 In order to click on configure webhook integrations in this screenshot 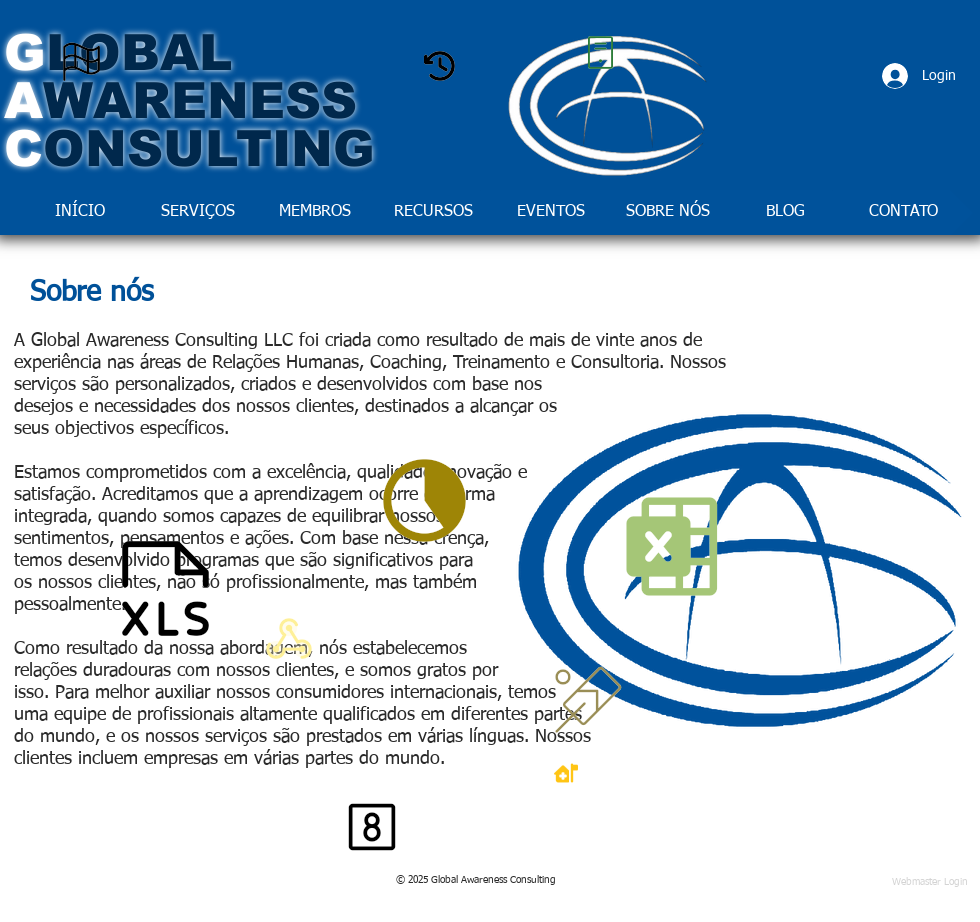, I will do `click(289, 641)`.